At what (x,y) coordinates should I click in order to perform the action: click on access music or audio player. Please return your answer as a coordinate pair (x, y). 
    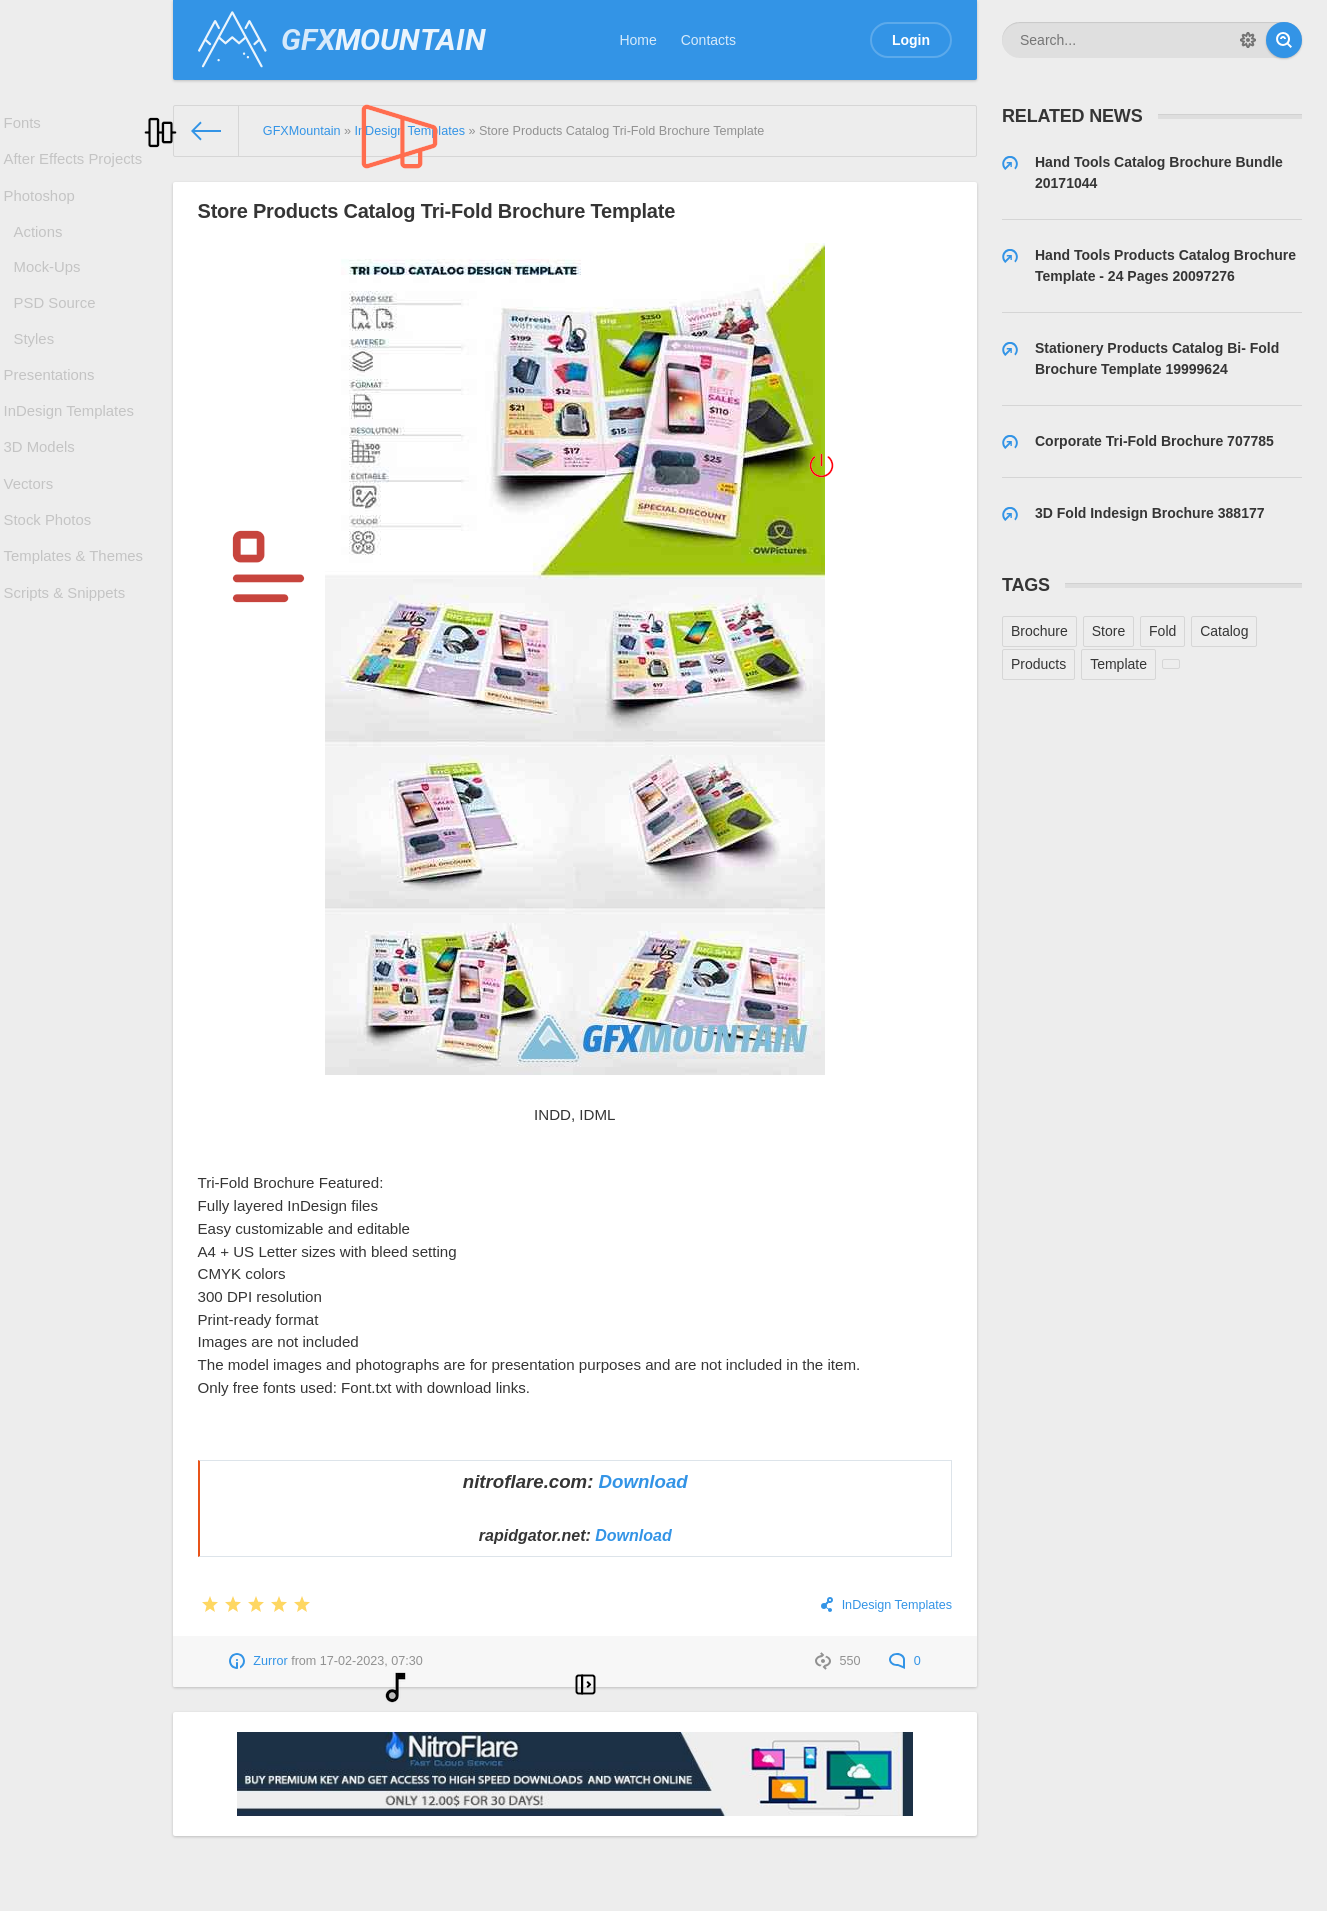
    Looking at the image, I should click on (395, 1687).